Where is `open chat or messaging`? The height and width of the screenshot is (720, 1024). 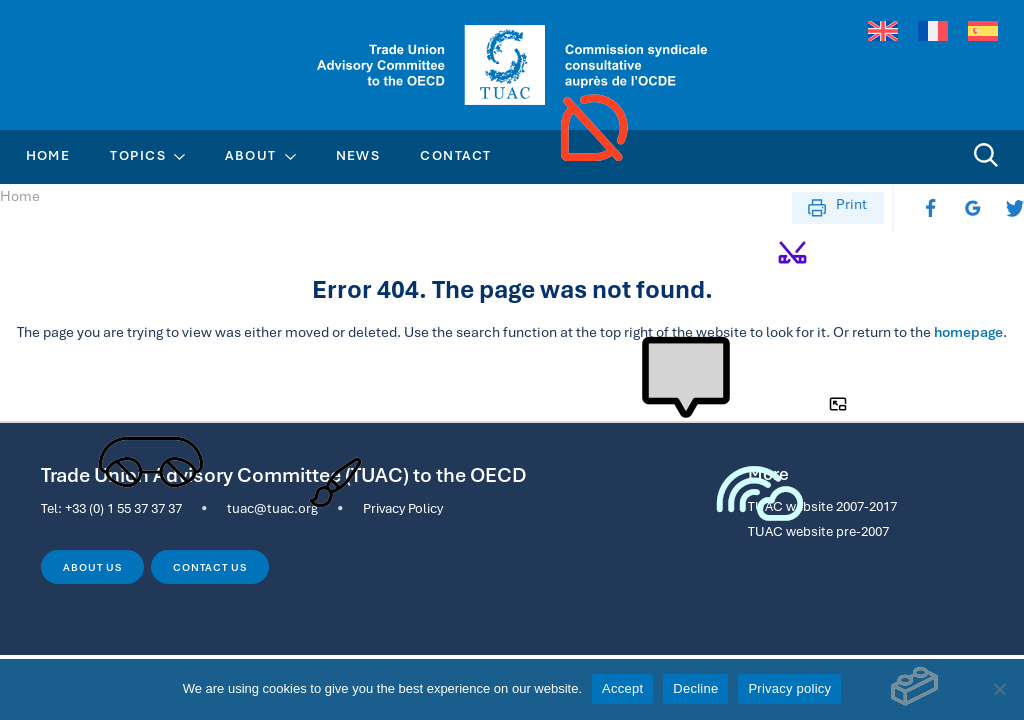 open chat or messaging is located at coordinates (686, 374).